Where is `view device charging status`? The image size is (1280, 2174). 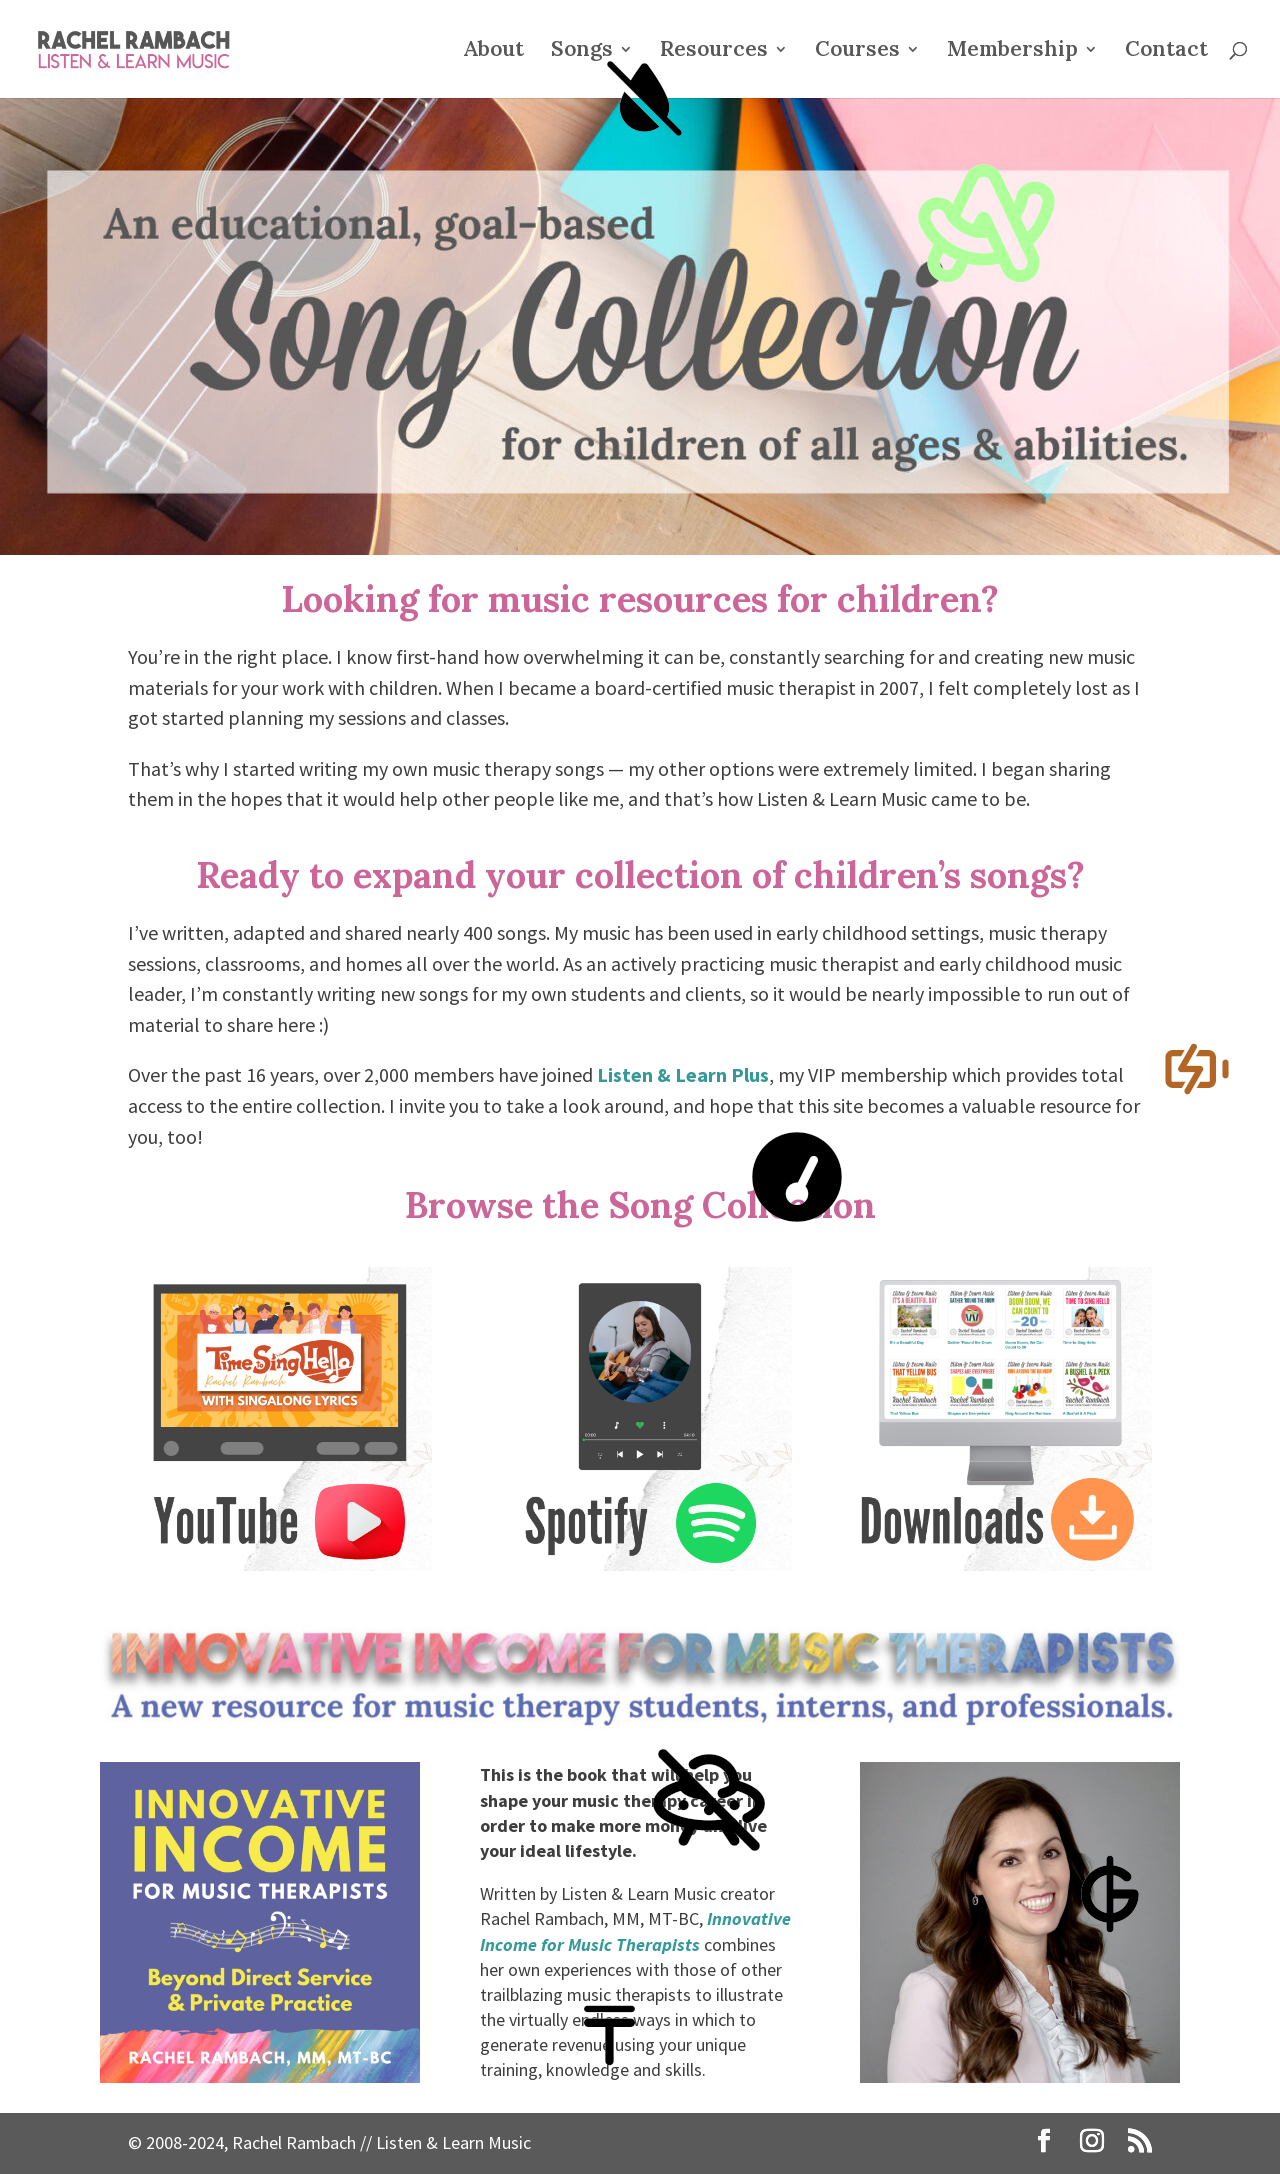
view device charging status is located at coordinates (1197, 1069).